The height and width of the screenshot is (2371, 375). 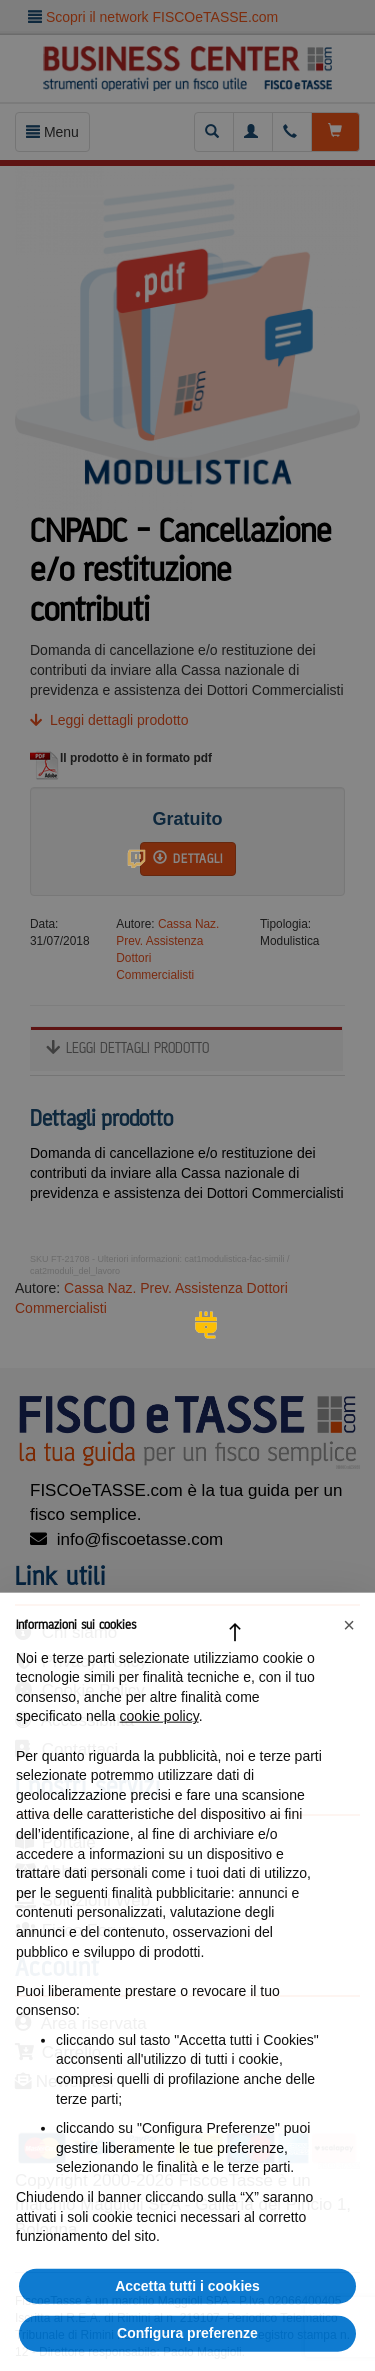 What do you see at coordinates (206, 1325) in the screenshot?
I see `connect to a power source` at bounding box center [206, 1325].